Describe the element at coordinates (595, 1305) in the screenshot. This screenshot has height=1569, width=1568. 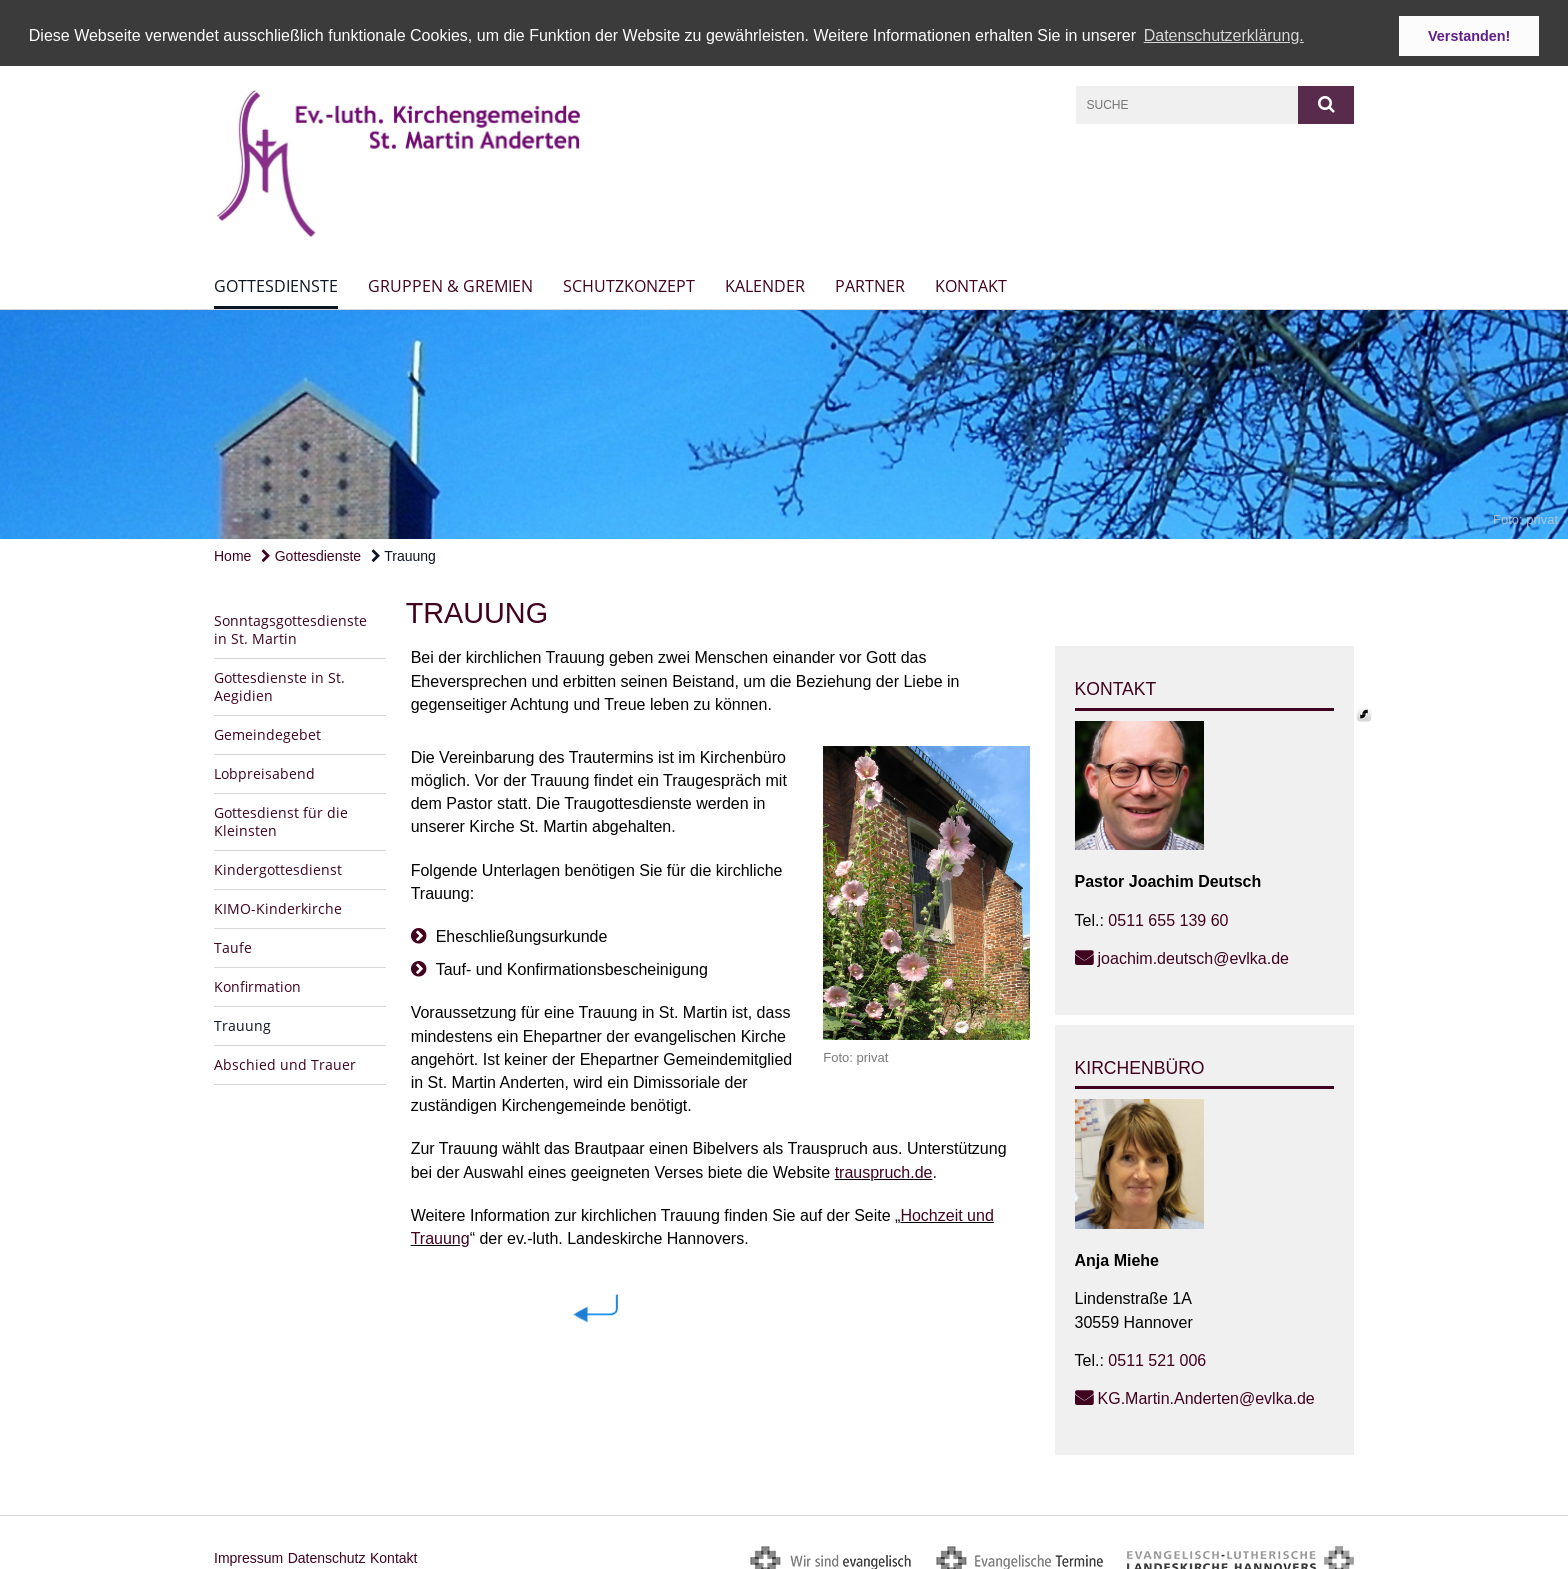
I see `reply to an email message` at that location.